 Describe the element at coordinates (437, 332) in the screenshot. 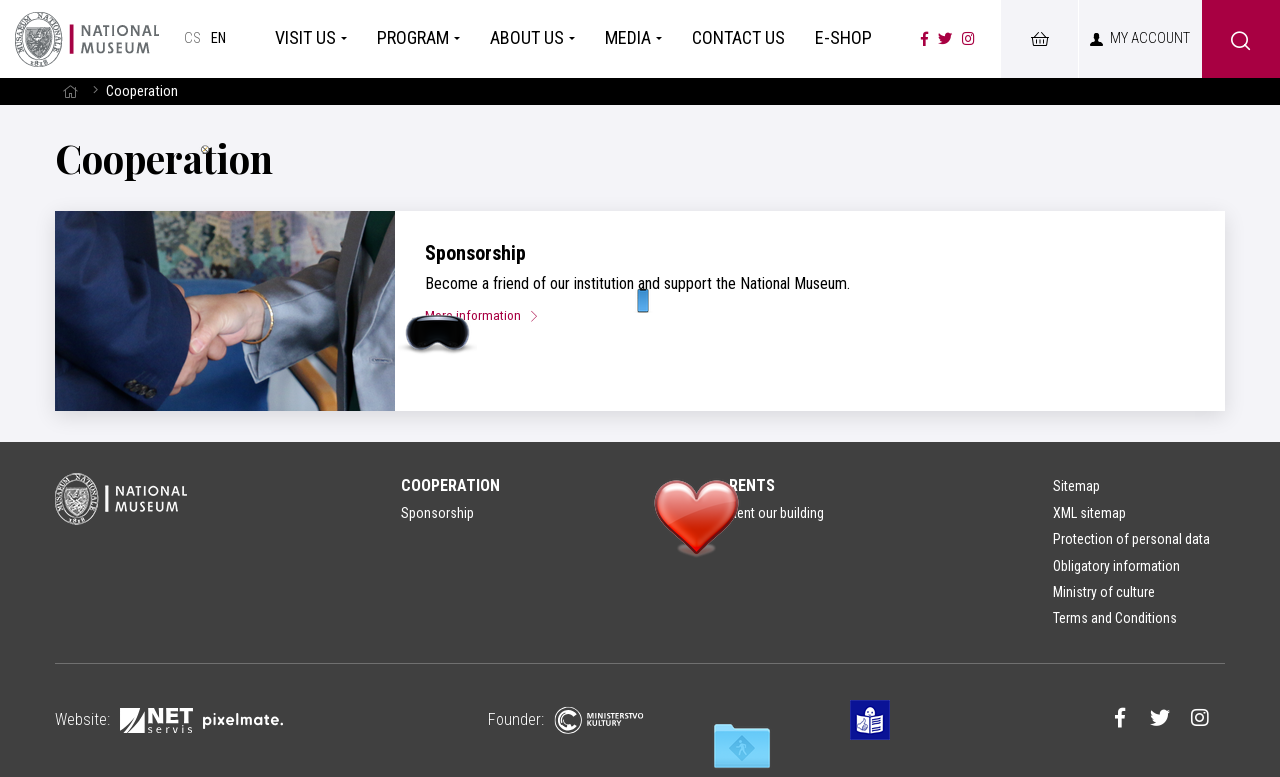

I see `apple vision pro headset device icon` at that location.